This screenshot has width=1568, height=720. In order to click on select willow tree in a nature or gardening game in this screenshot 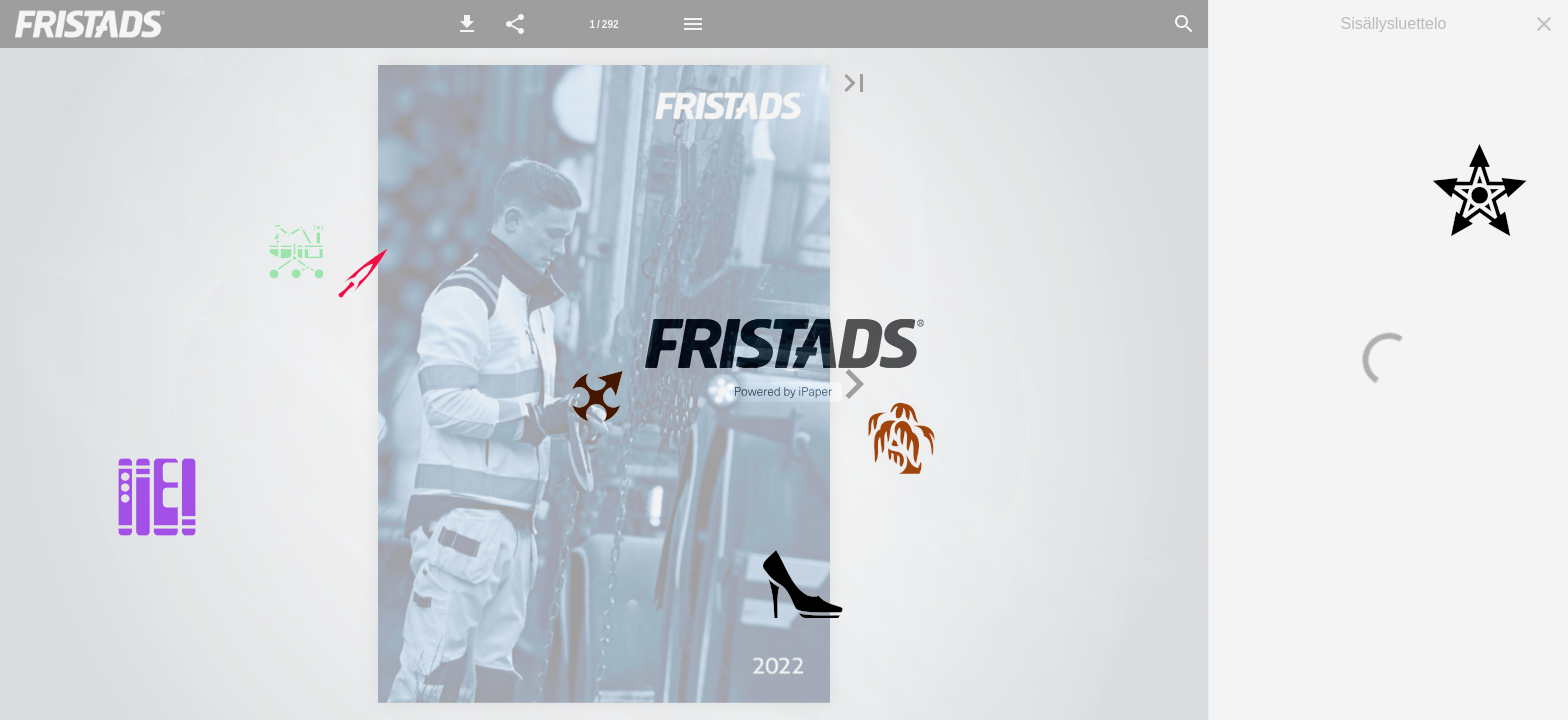, I will do `click(899, 438)`.